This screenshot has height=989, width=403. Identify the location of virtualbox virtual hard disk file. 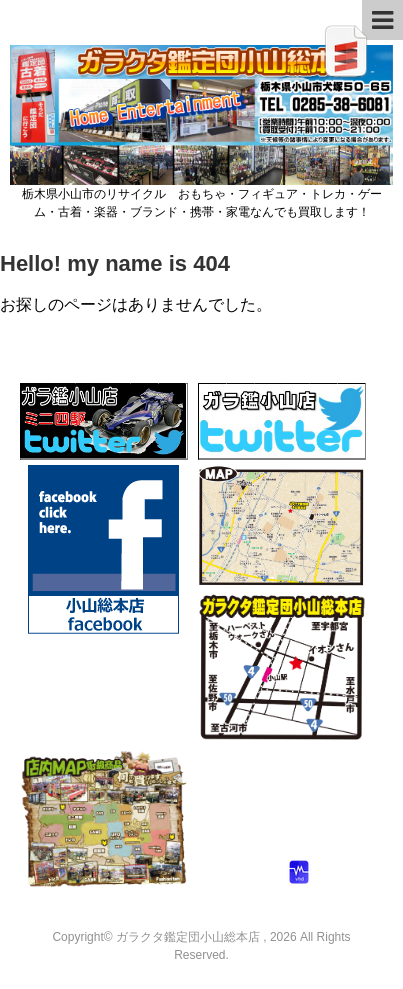
(299, 872).